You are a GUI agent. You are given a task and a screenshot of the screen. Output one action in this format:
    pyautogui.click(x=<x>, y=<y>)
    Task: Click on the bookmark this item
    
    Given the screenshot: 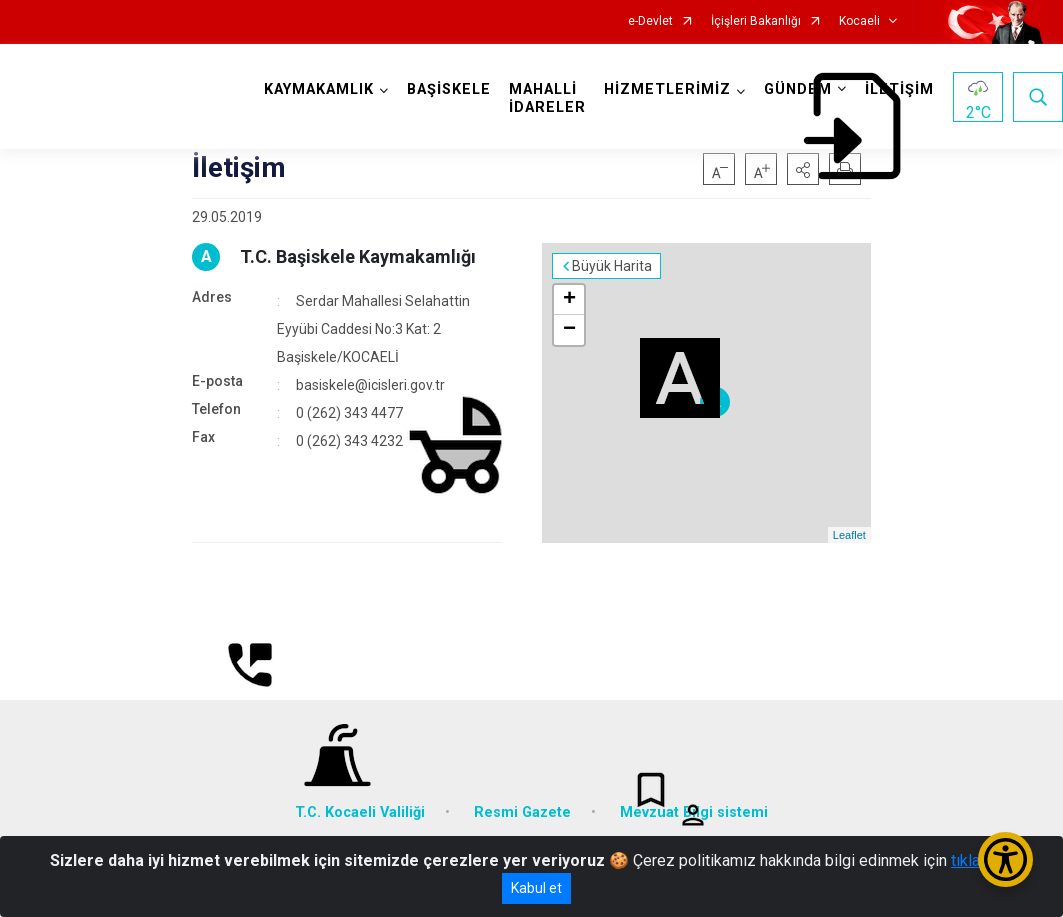 What is the action you would take?
    pyautogui.click(x=651, y=790)
    